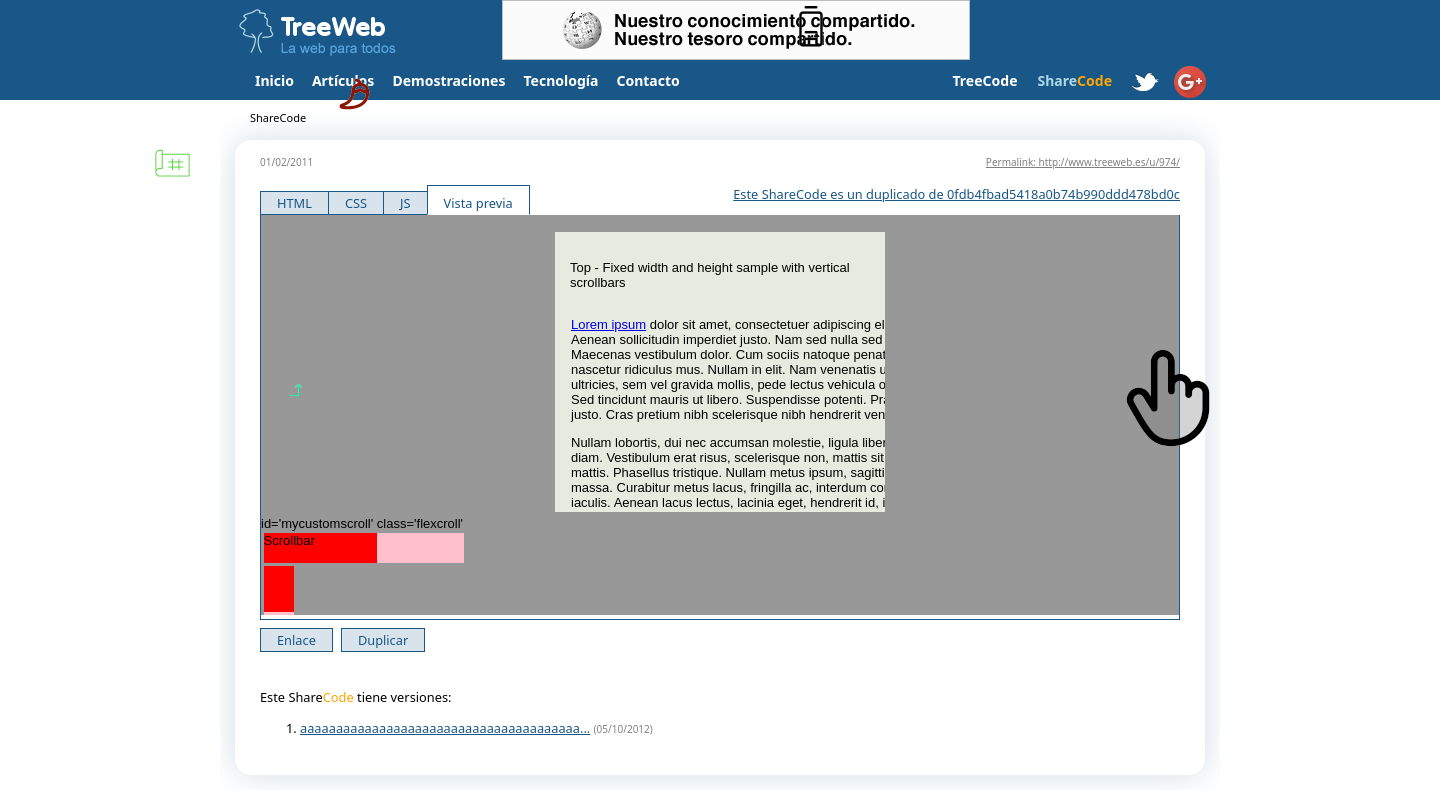  What do you see at coordinates (172, 164) in the screenshot?
I see `view project blueprints or schematics` at bounding box center [172, 164].